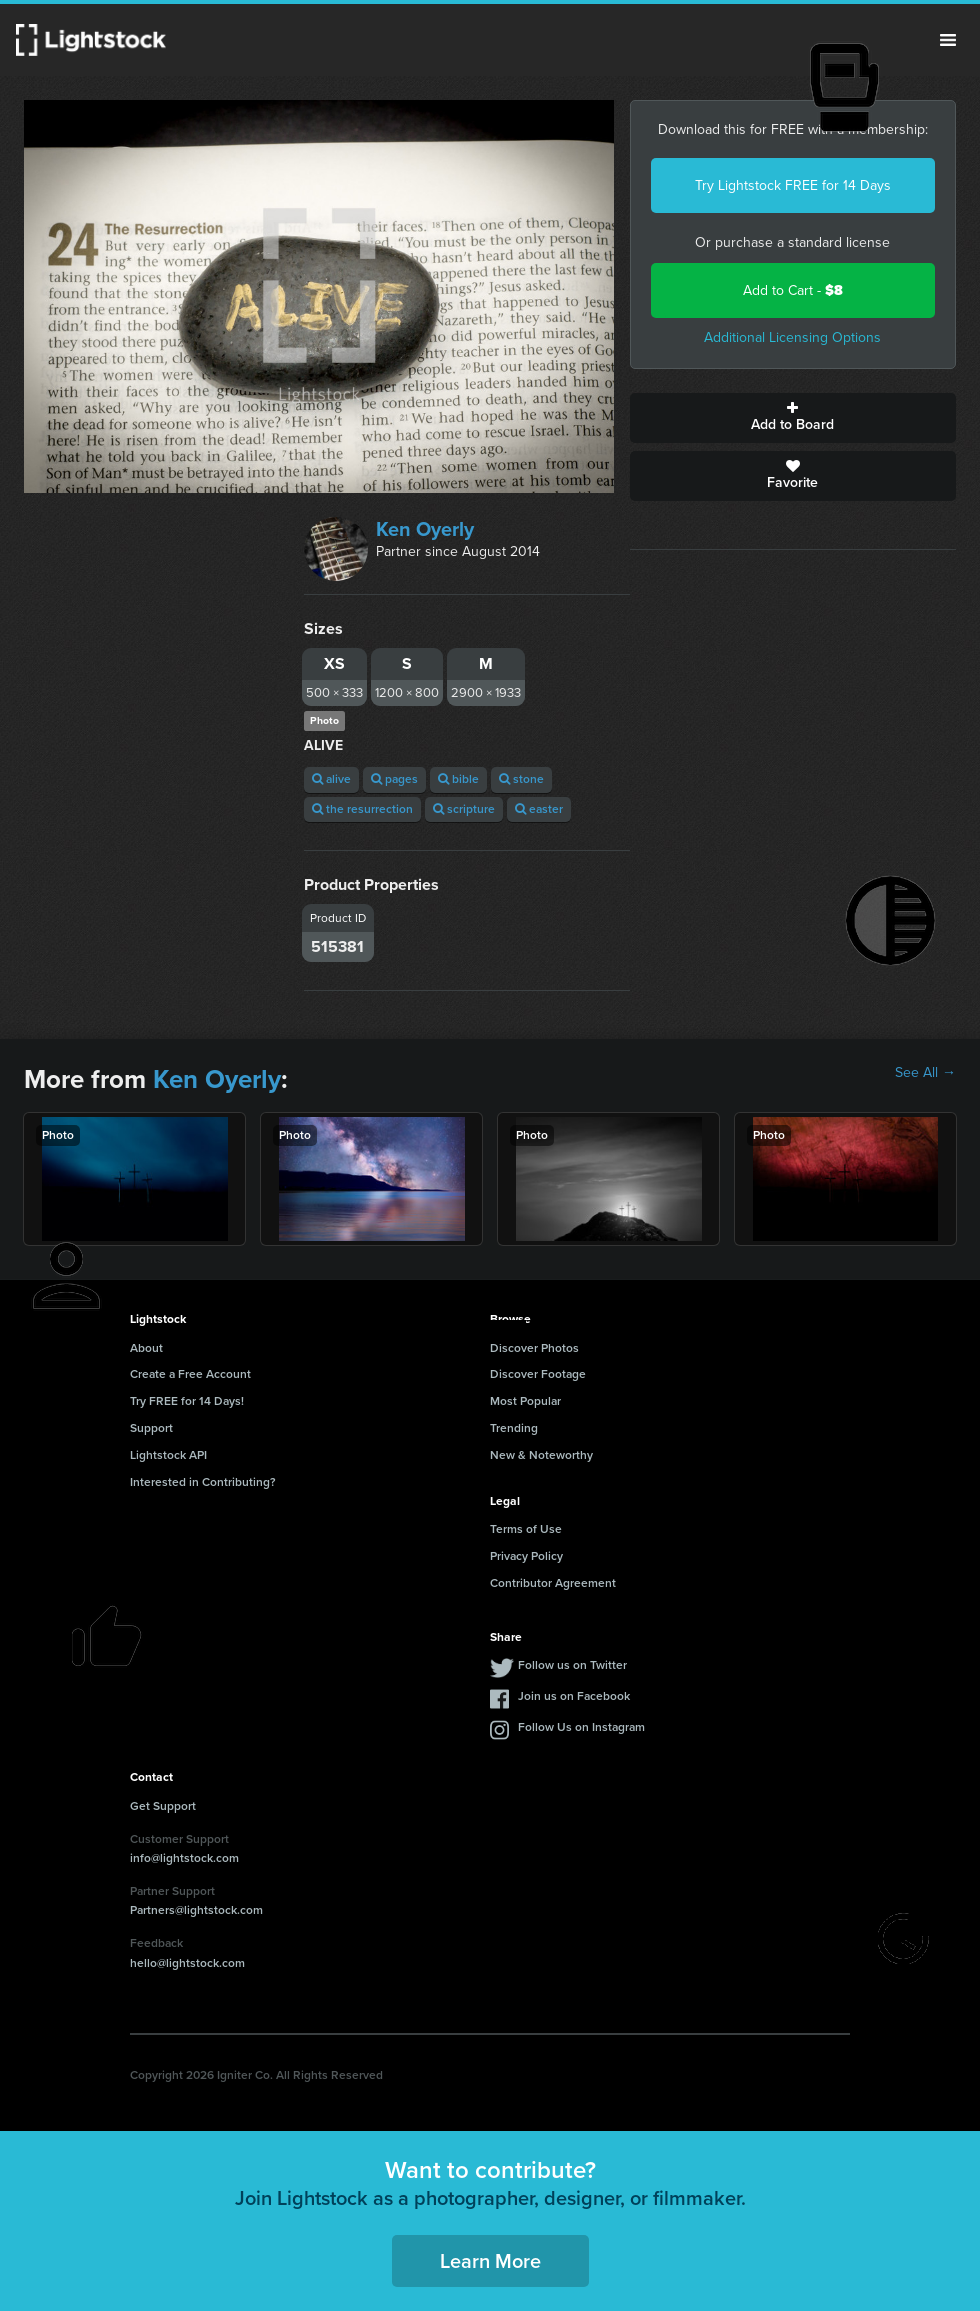 The image size is (980, 2311). What do you see at coordinates (906, 1936) in the screenshot?
I see `add more time to a timer or deadline` at bounding box center [906, 1936].